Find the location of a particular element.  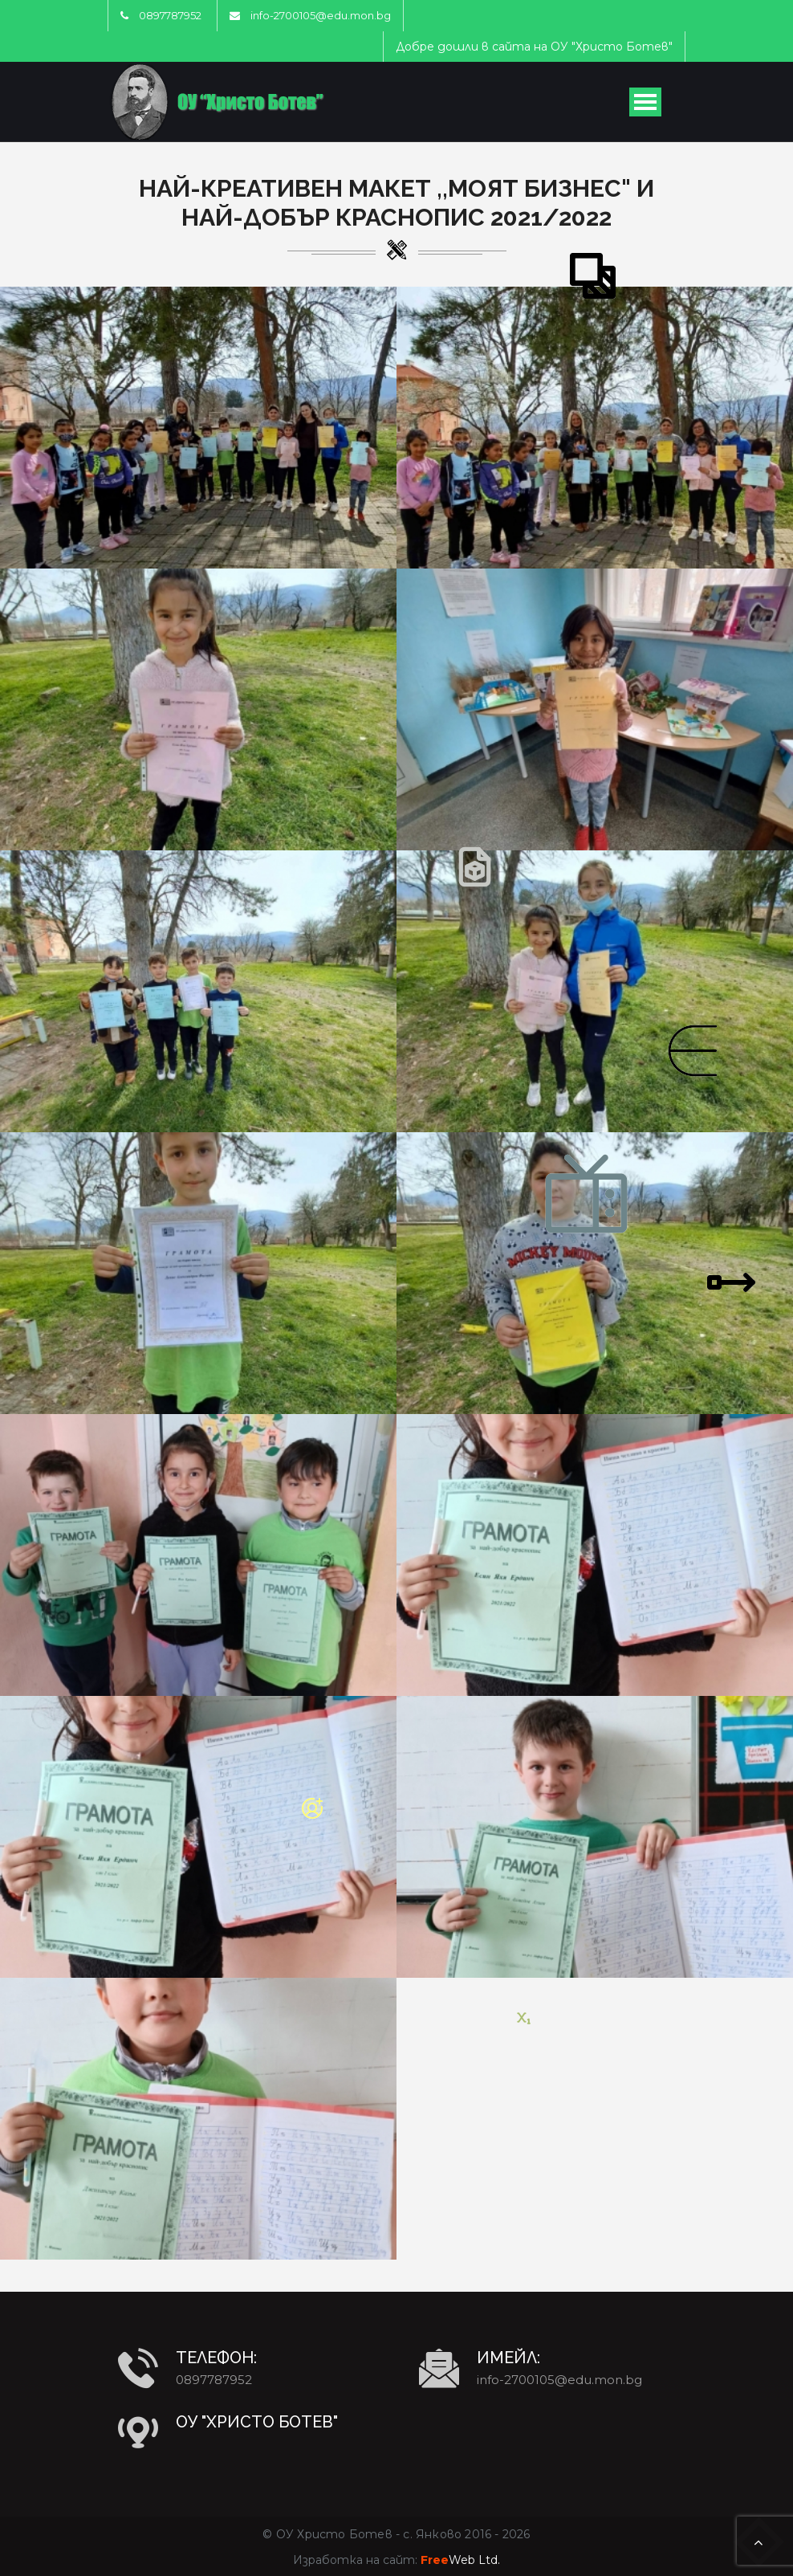

indicates set membership in mathematical notation is located at coordinates (693, 1050).